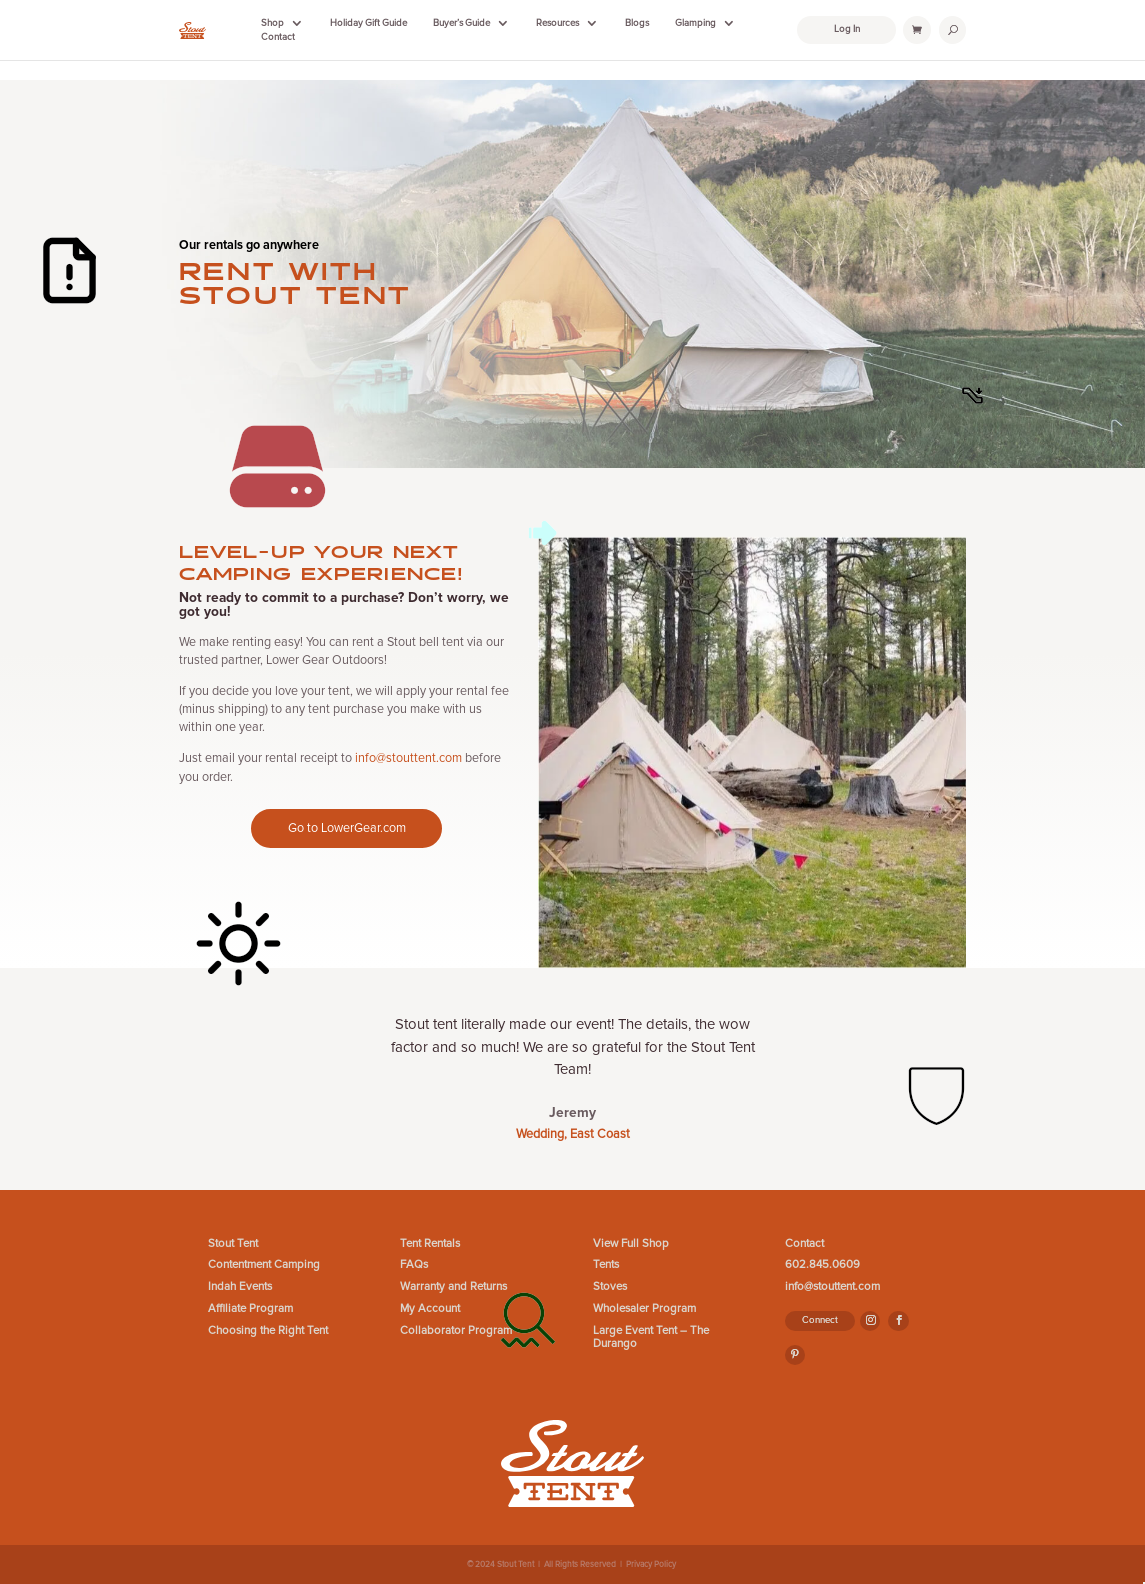  I want to click on access server settings, so click(277, 466).